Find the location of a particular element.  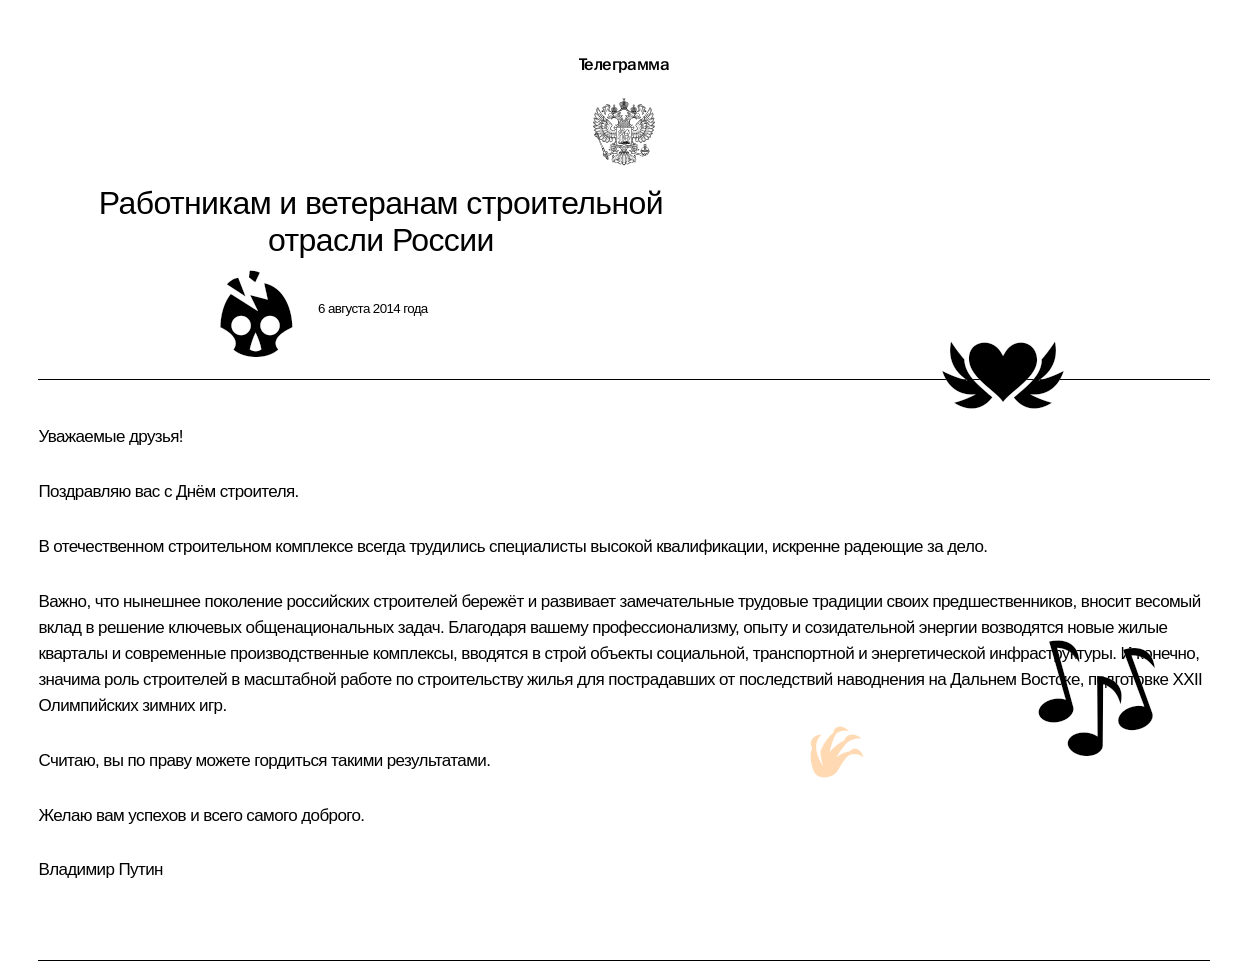

access music or audio player is located at coordinates (1096, 698).